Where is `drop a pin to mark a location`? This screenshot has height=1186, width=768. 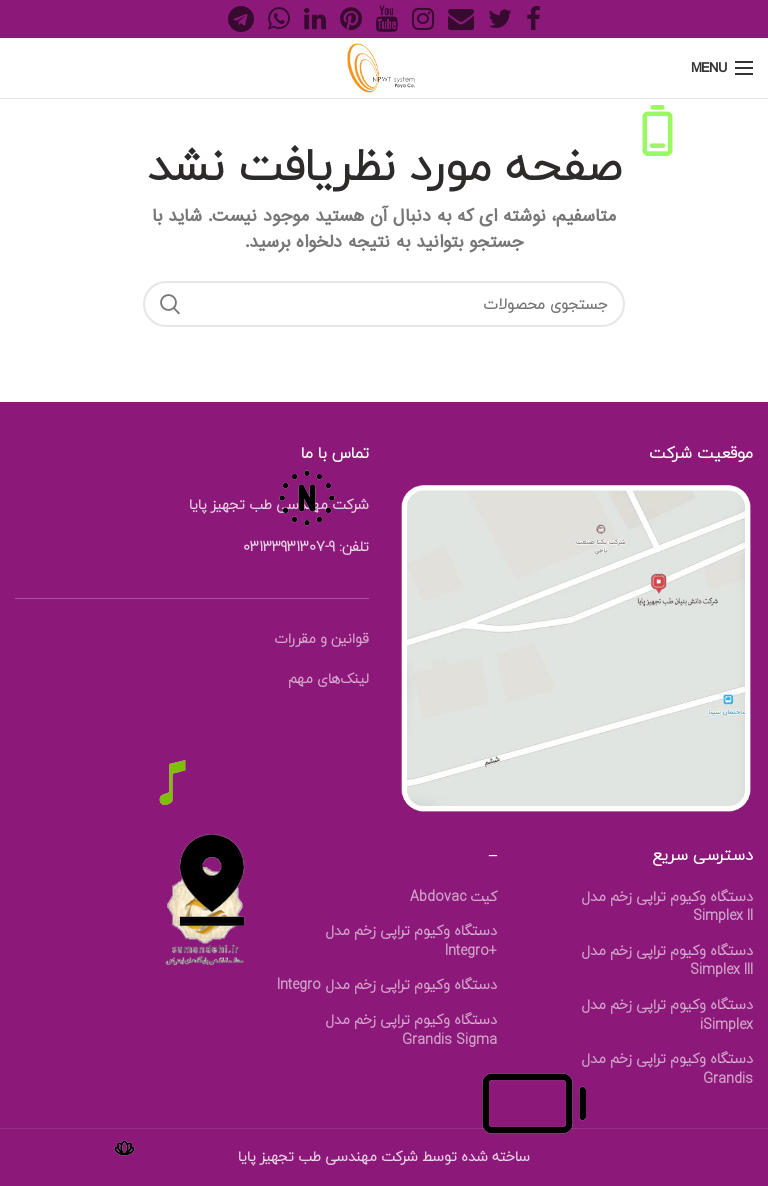
drop a pin to mark a location is located at coordinates (212, 880).